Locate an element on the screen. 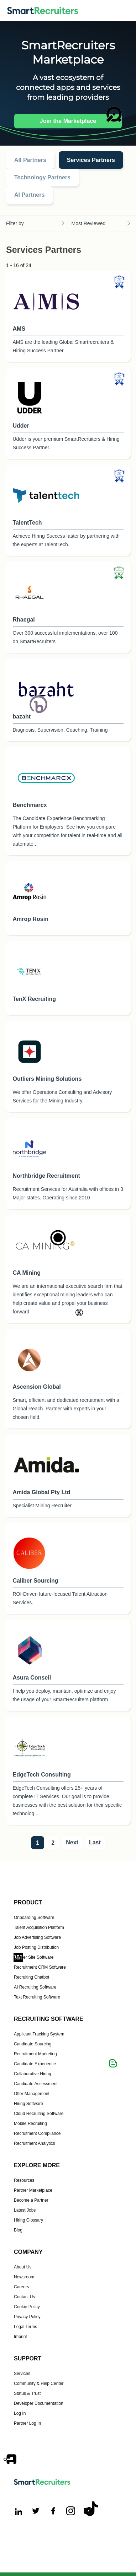 The image size is (136, 2576). ManageIQ cloud management platform logo is located at coordinates (114, 114).